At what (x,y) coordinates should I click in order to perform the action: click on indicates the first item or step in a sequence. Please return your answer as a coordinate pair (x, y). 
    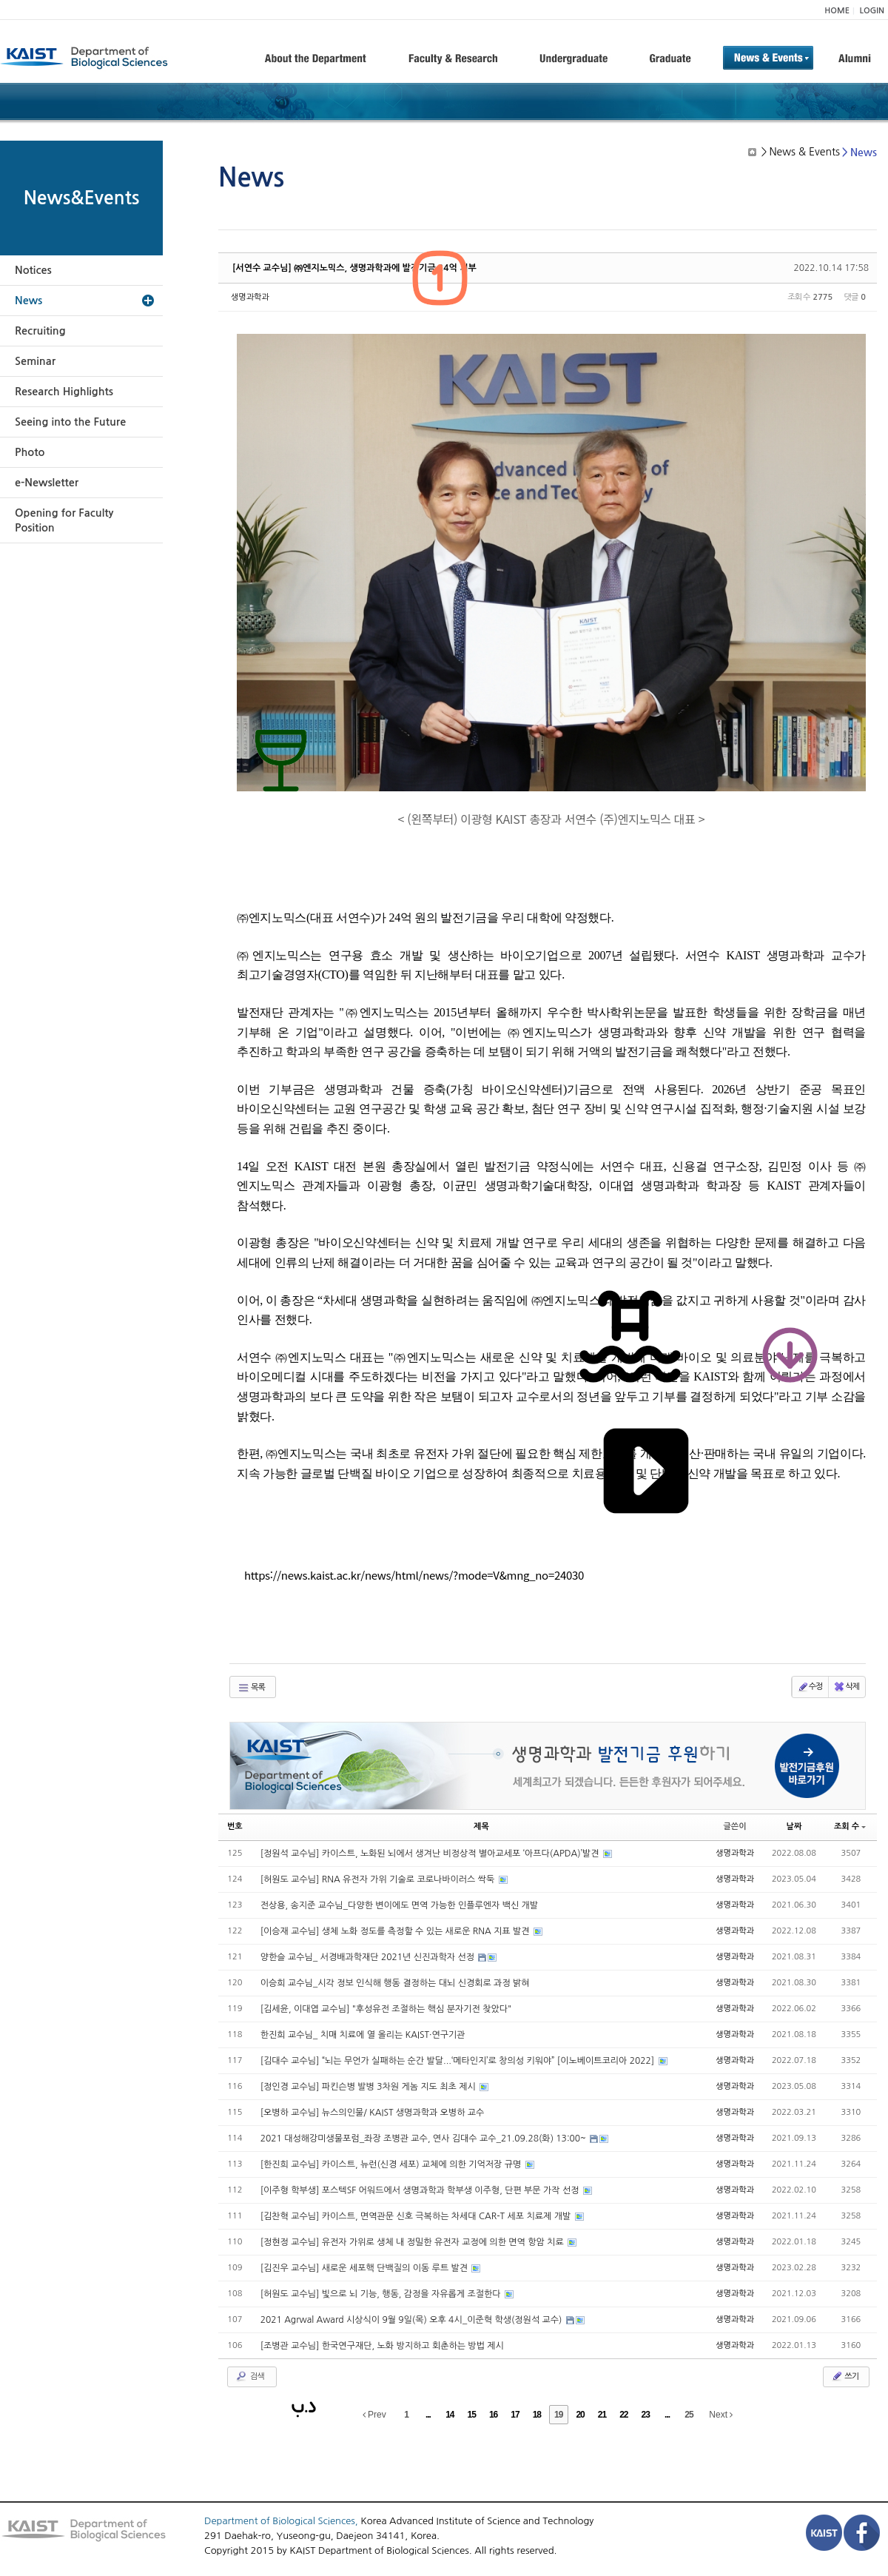
    Looking at the image, I should click on (440, 278).